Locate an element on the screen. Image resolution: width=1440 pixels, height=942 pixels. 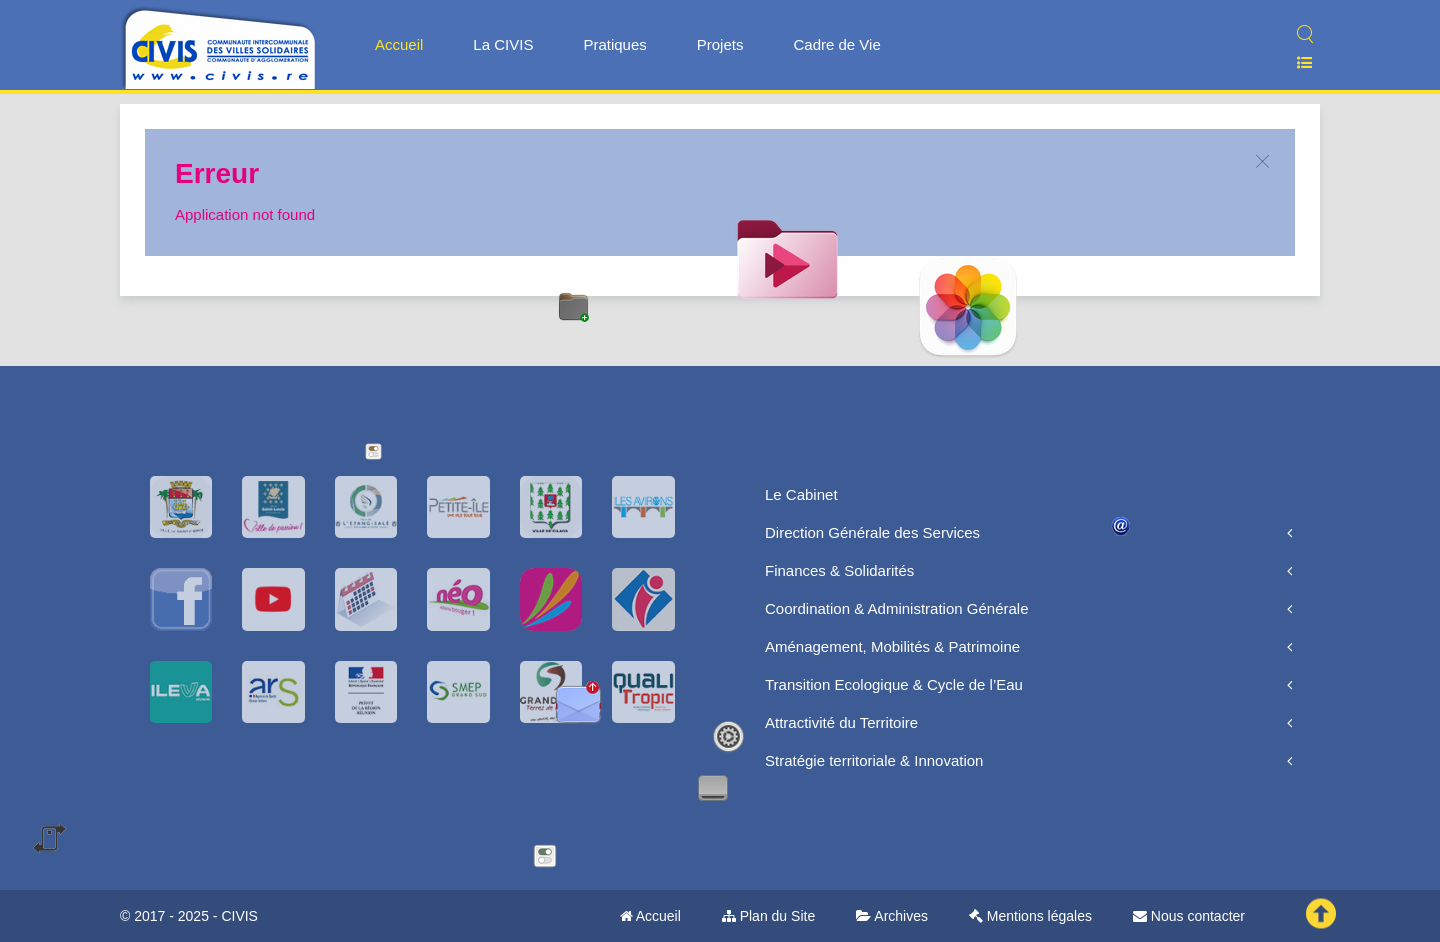
open microsoft stream video folder is located at coordinates (787, 262).